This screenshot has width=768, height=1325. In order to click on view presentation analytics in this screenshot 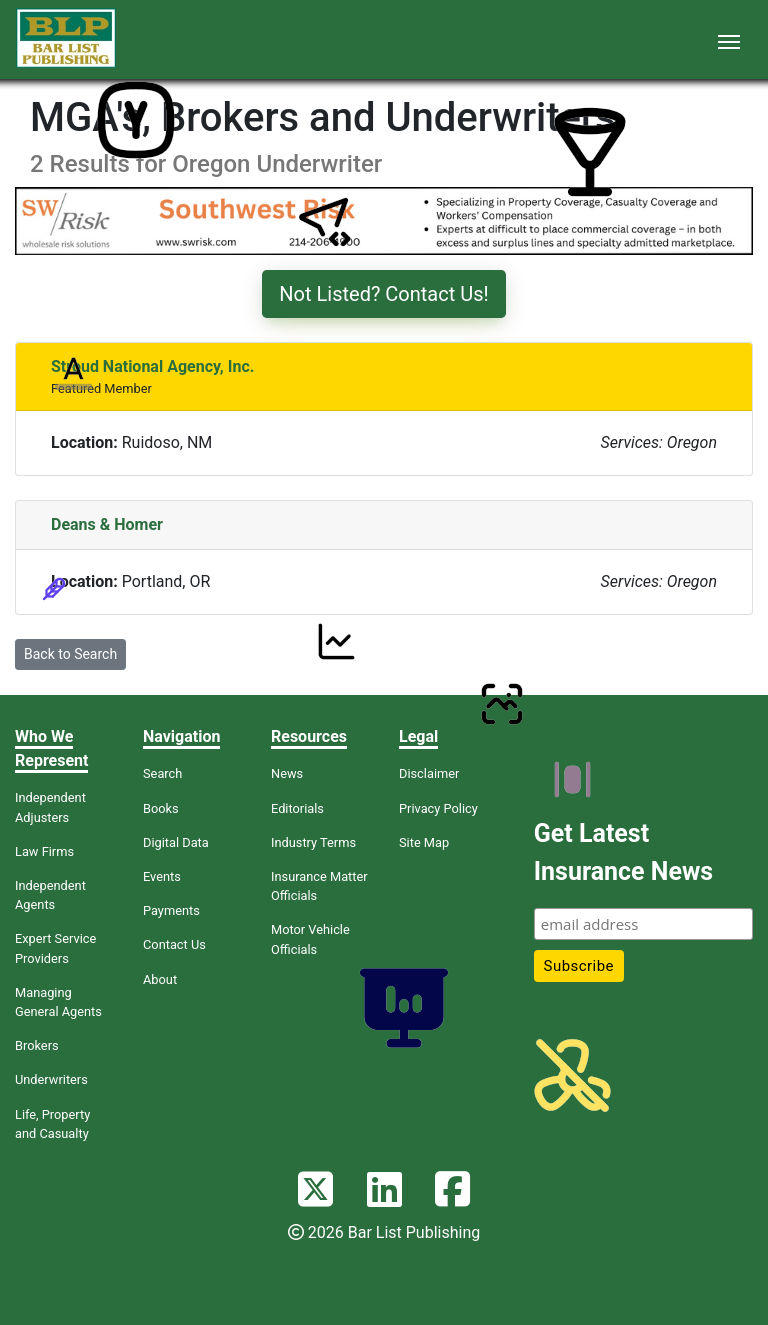, I will do `click(404, 1008)`.